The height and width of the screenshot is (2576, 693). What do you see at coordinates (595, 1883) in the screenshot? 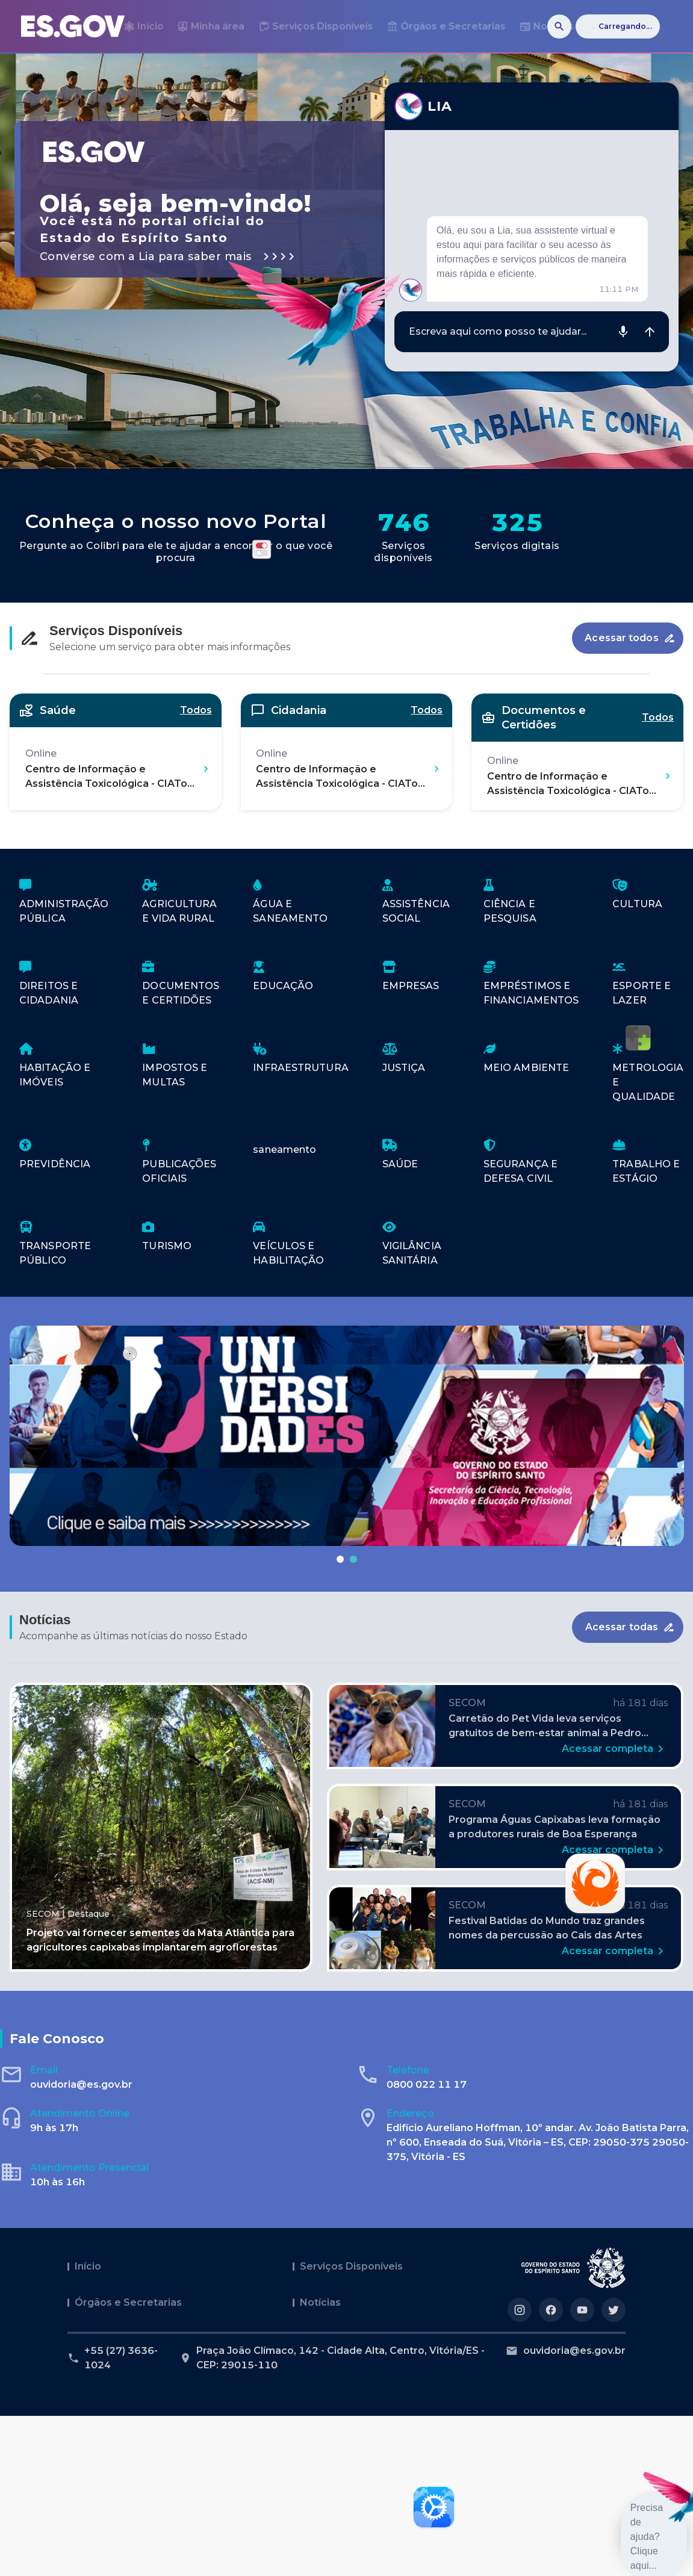
I see `open betterbird email client` at bounding box center [595, 1883].